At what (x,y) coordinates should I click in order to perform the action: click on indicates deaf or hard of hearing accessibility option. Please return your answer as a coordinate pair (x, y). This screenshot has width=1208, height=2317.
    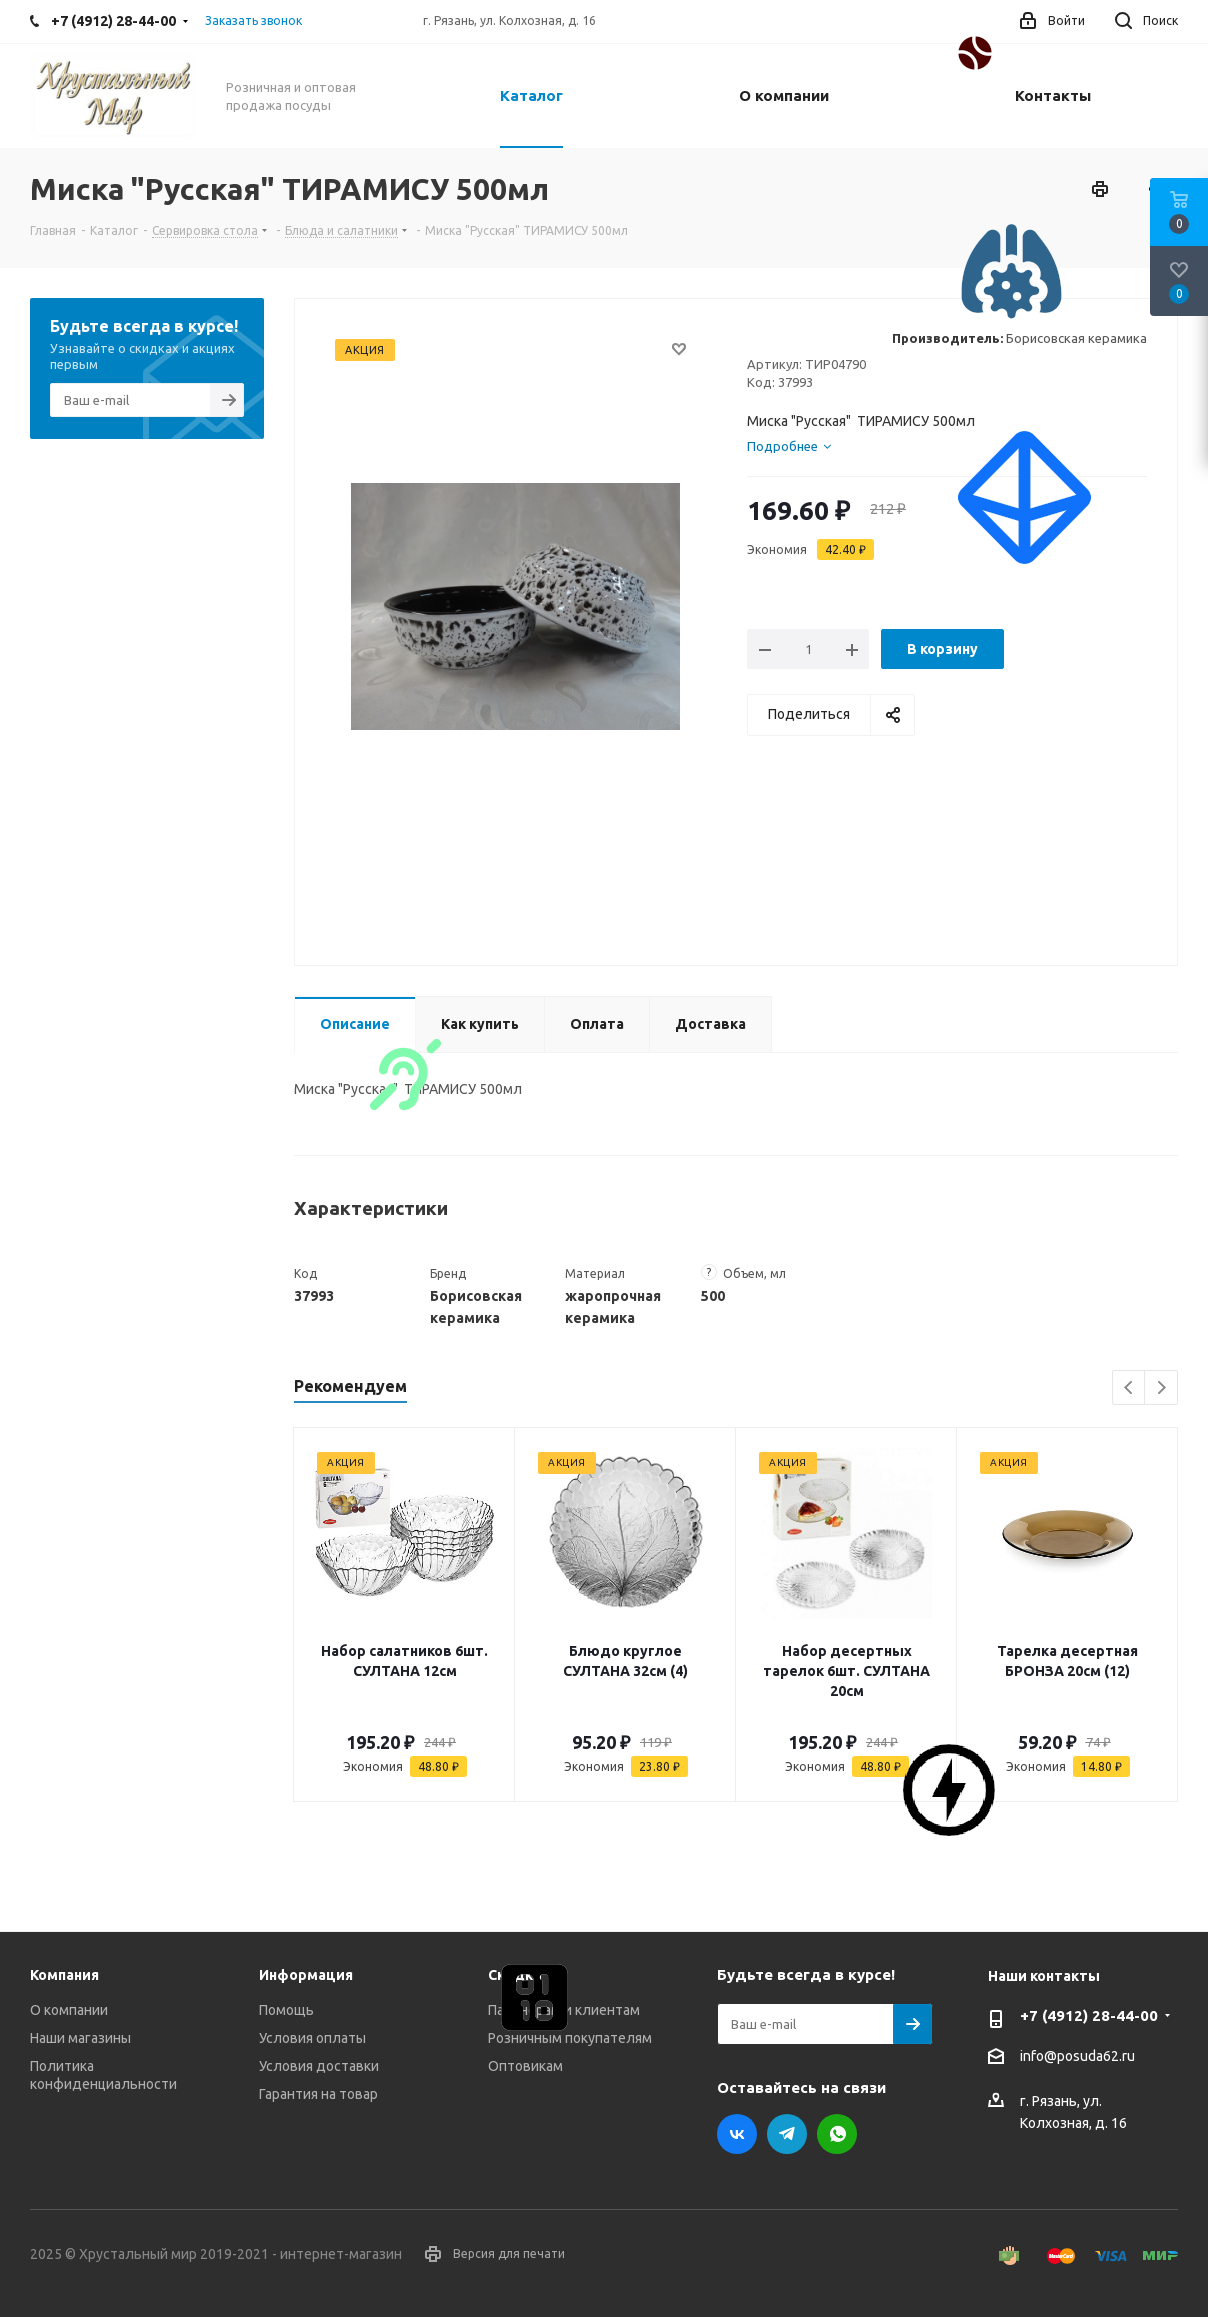
    Looking at the image, I should click on (405, 1074).